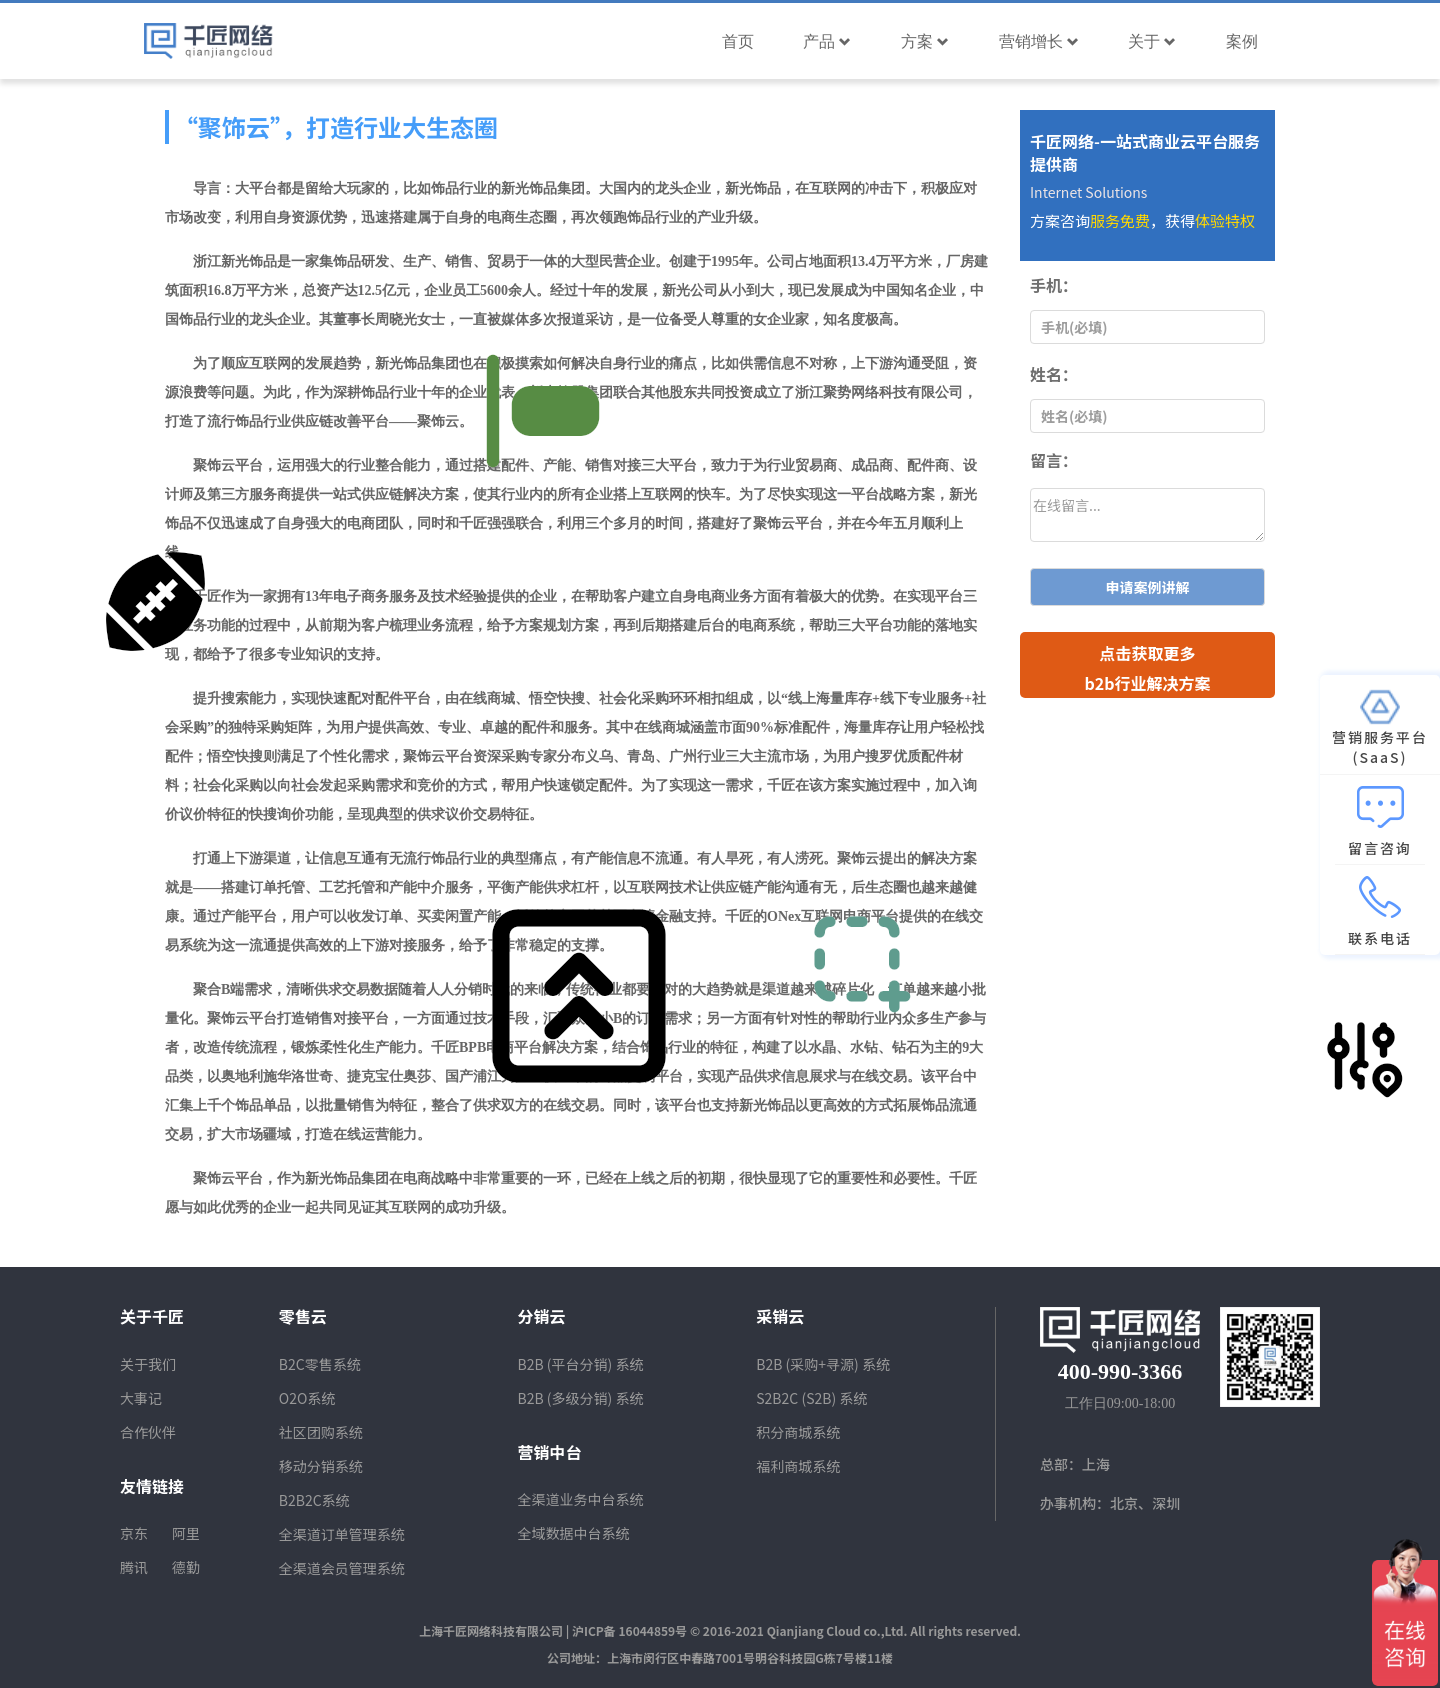 The height and width of the screenshot is (1688, 1440). What do you see at coordinates (155, 601) in the screenshot?
I see `view american football scores or content` at bounding box center [155, 601].